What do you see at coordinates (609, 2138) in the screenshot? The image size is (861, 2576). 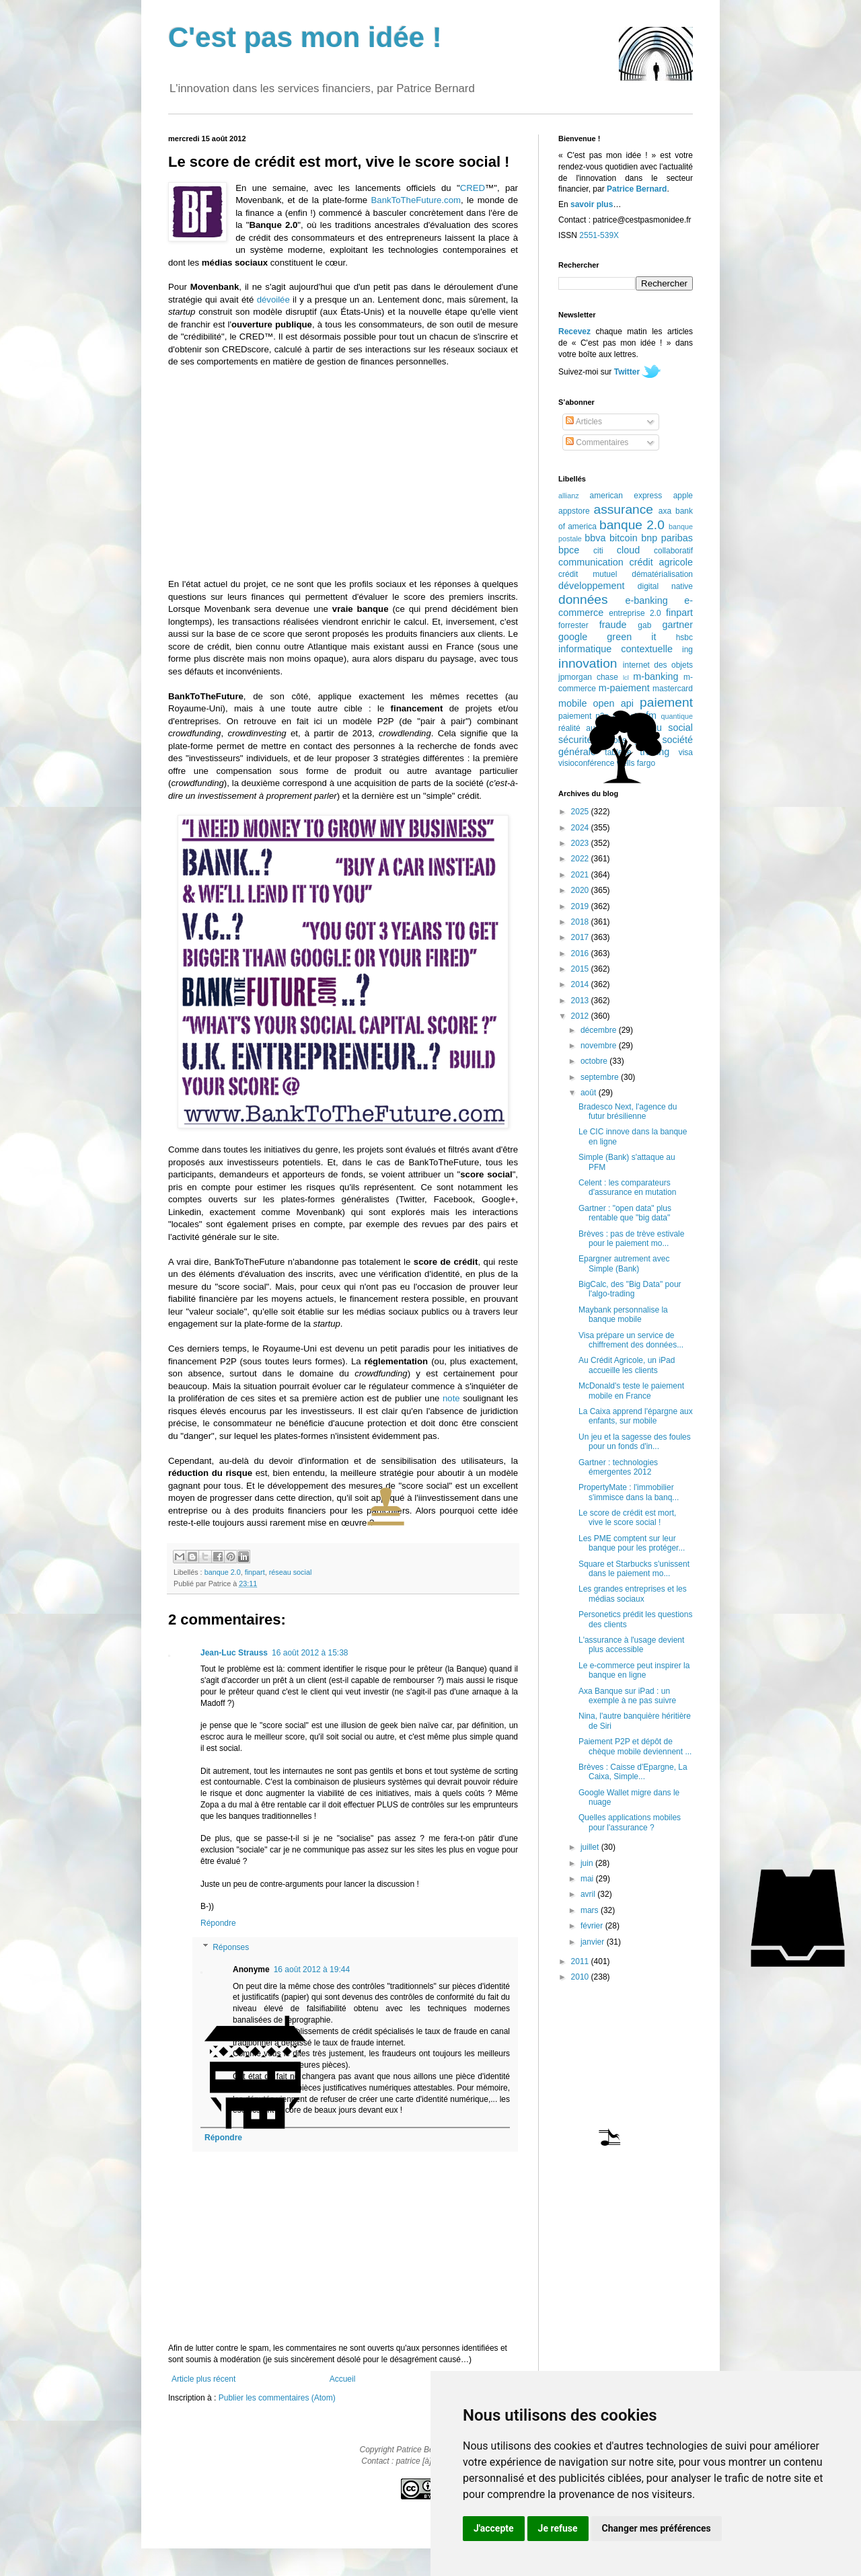 I see `adjust audio pitch settings` at bounding box center [609, 2138].